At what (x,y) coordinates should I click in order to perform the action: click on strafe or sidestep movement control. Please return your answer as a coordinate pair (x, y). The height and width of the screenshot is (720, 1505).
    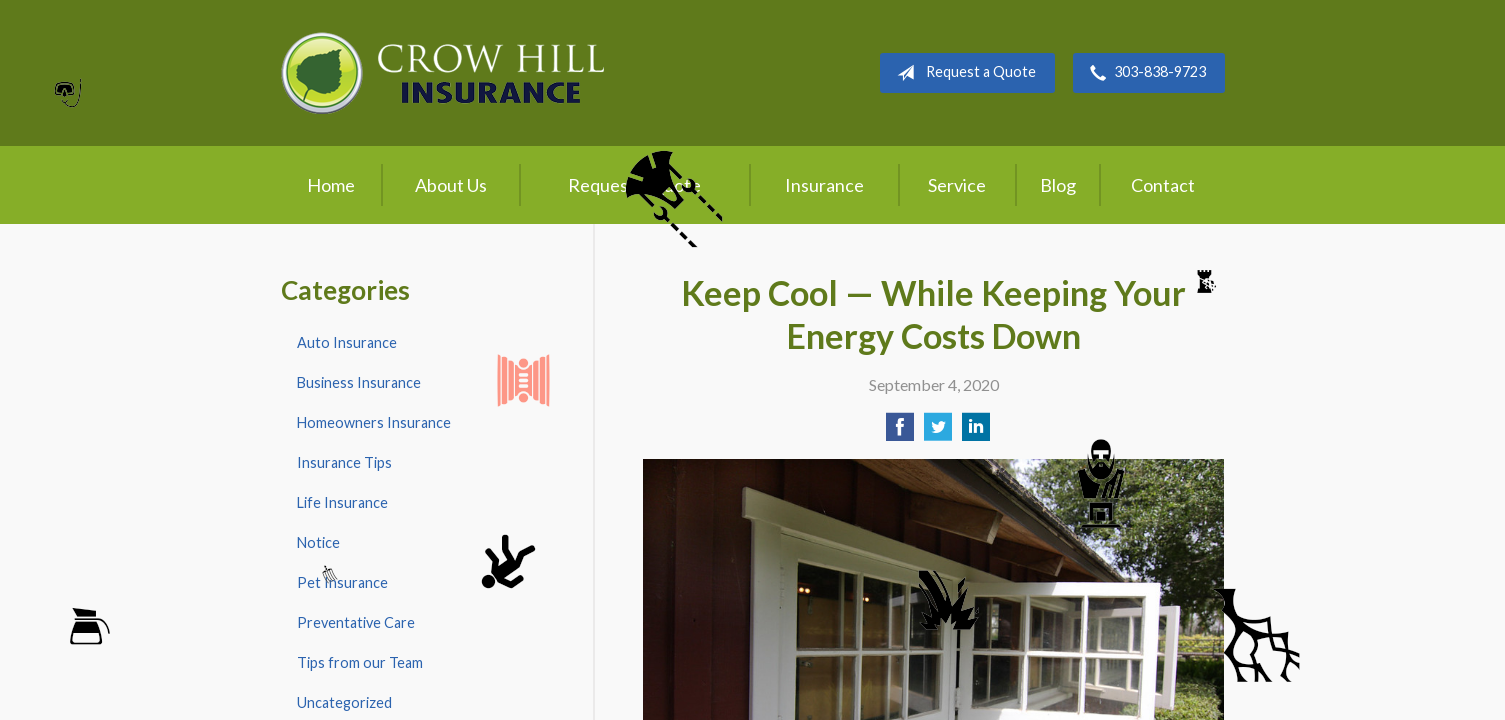
    Looking at the image, I should click on (676, 199).